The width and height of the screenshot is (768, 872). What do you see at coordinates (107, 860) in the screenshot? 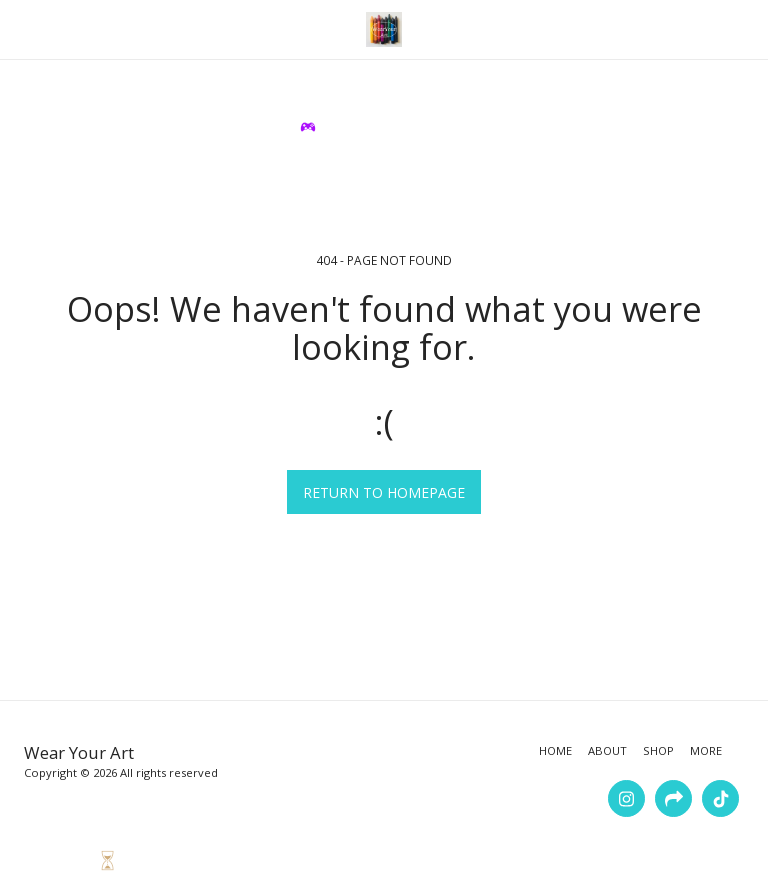
I see `indicates a timer or countdown in progress` at bounding box center [107, 860].